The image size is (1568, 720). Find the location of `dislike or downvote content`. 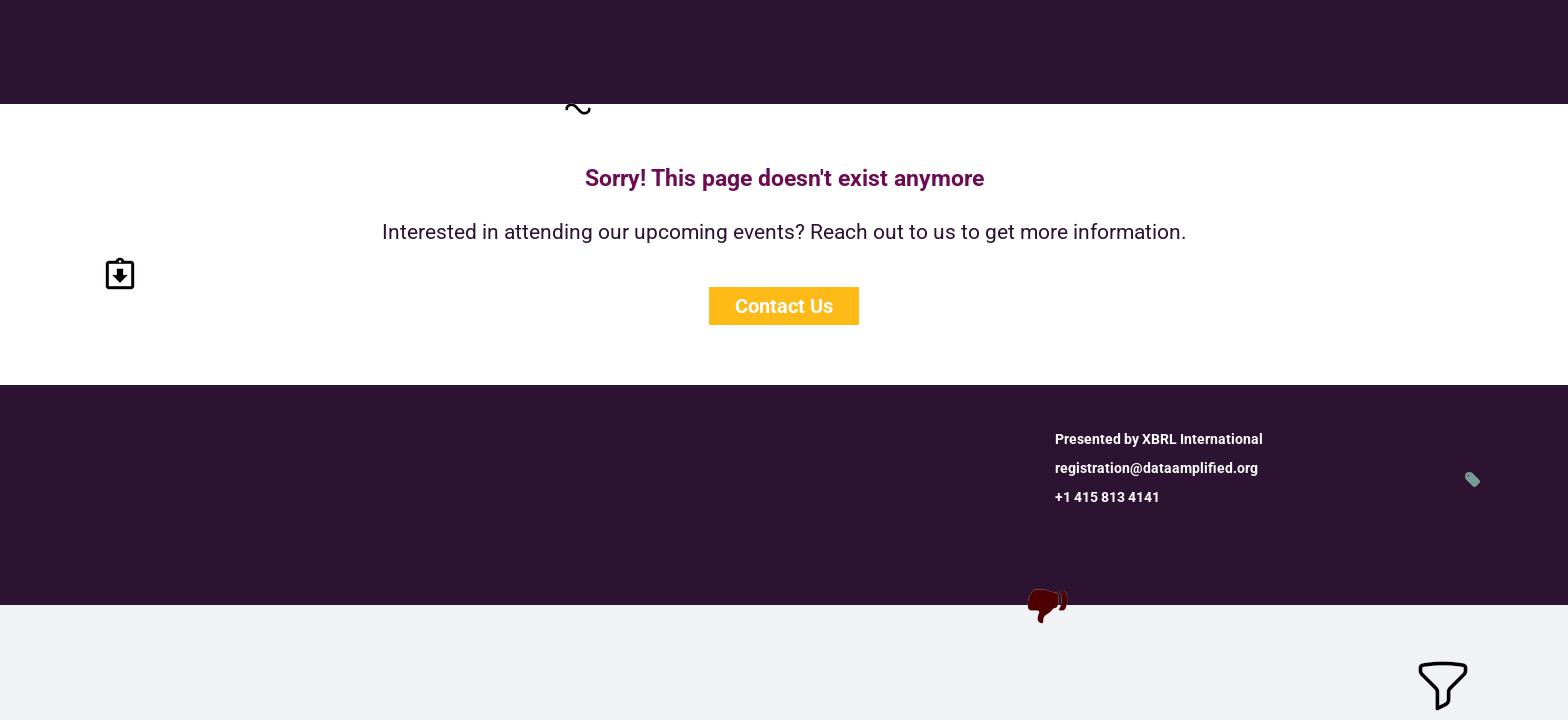

dislike or downvote content is located at coordinates (1047, 604).